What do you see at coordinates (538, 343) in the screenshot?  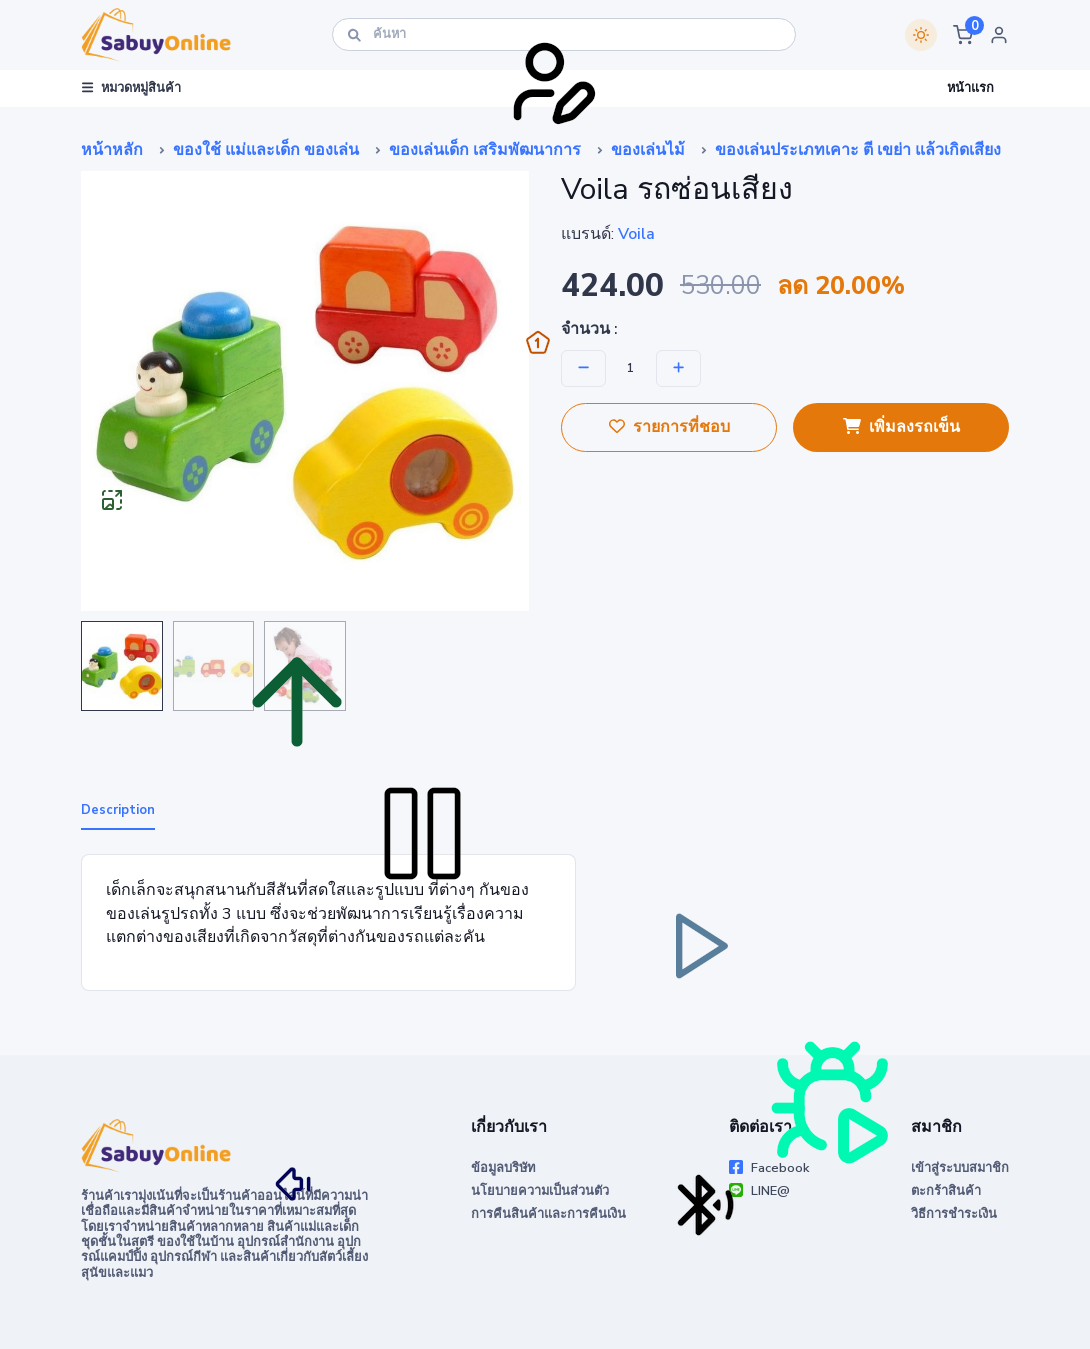 I see `indicates first step or priority level one` at bounding box center [538, 343].